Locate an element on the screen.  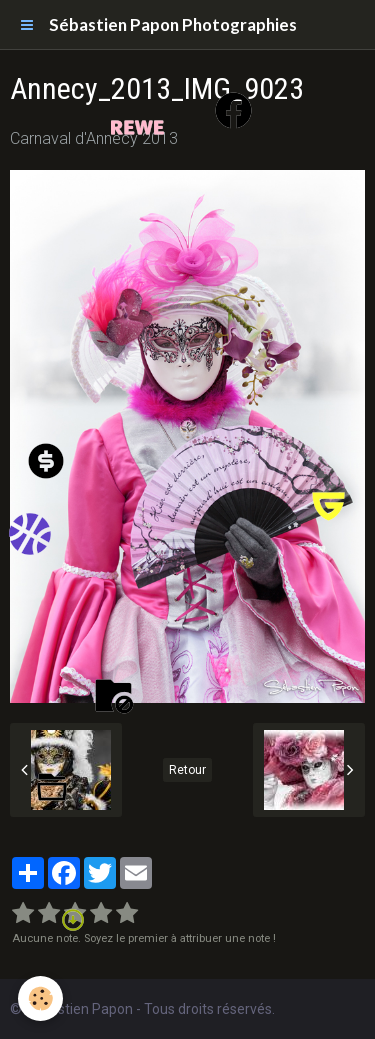
open the REWE grocery store app is located at coordinates (137, 127).